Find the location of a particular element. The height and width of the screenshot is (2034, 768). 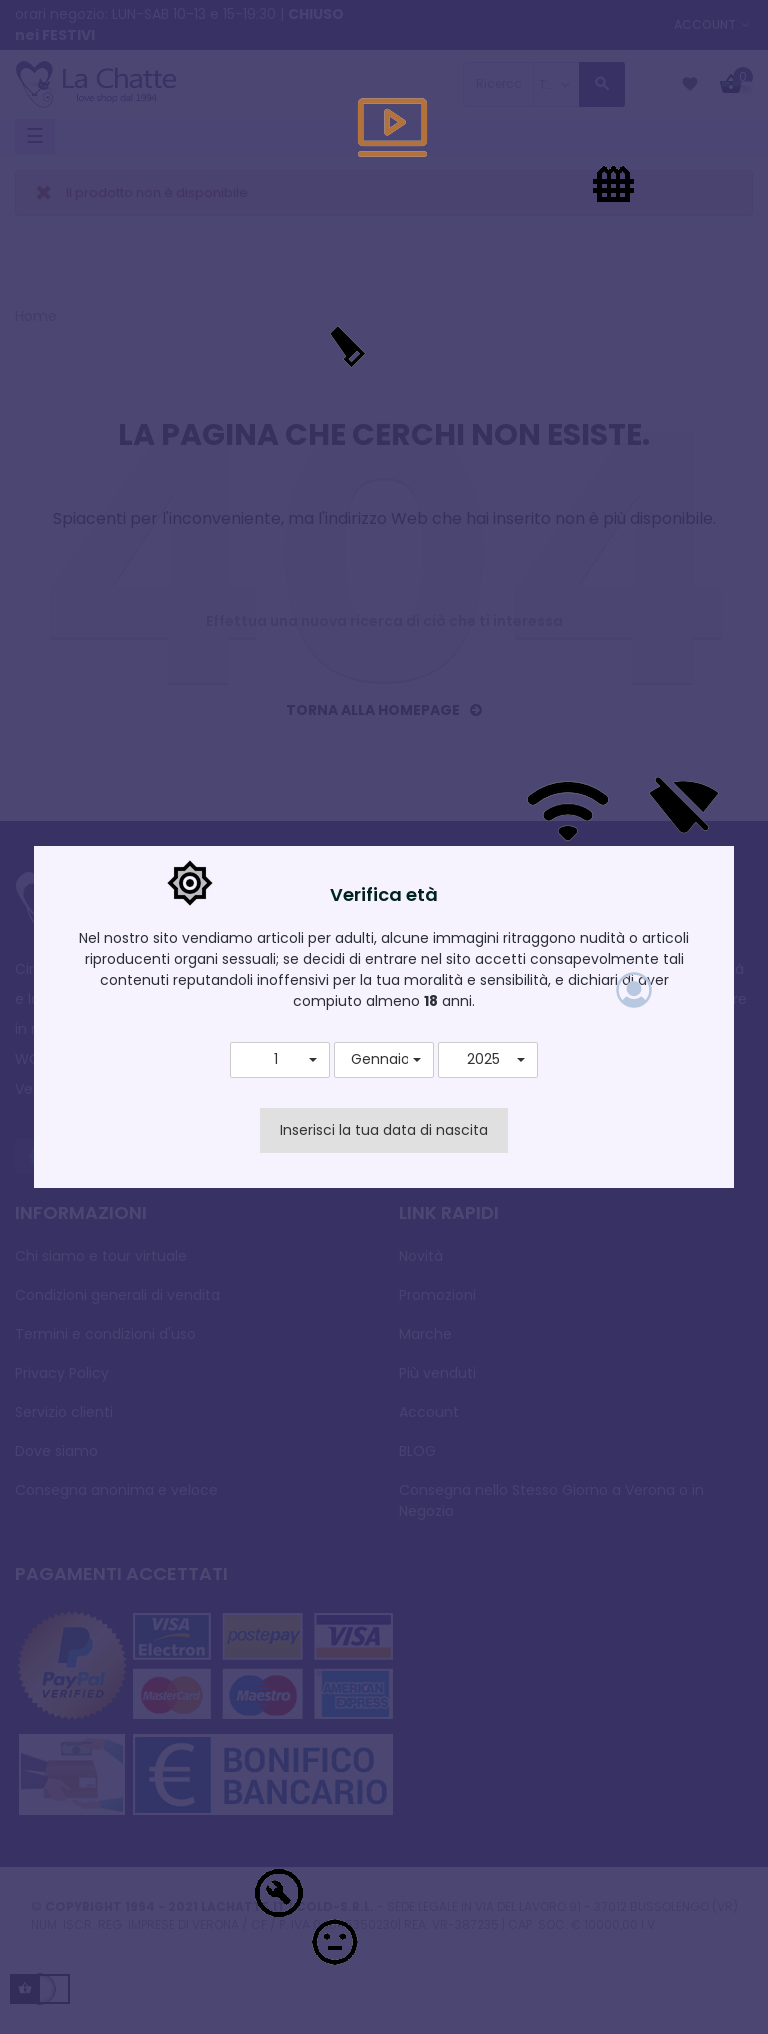

play or watch a video is located at coordinates (392, 127).